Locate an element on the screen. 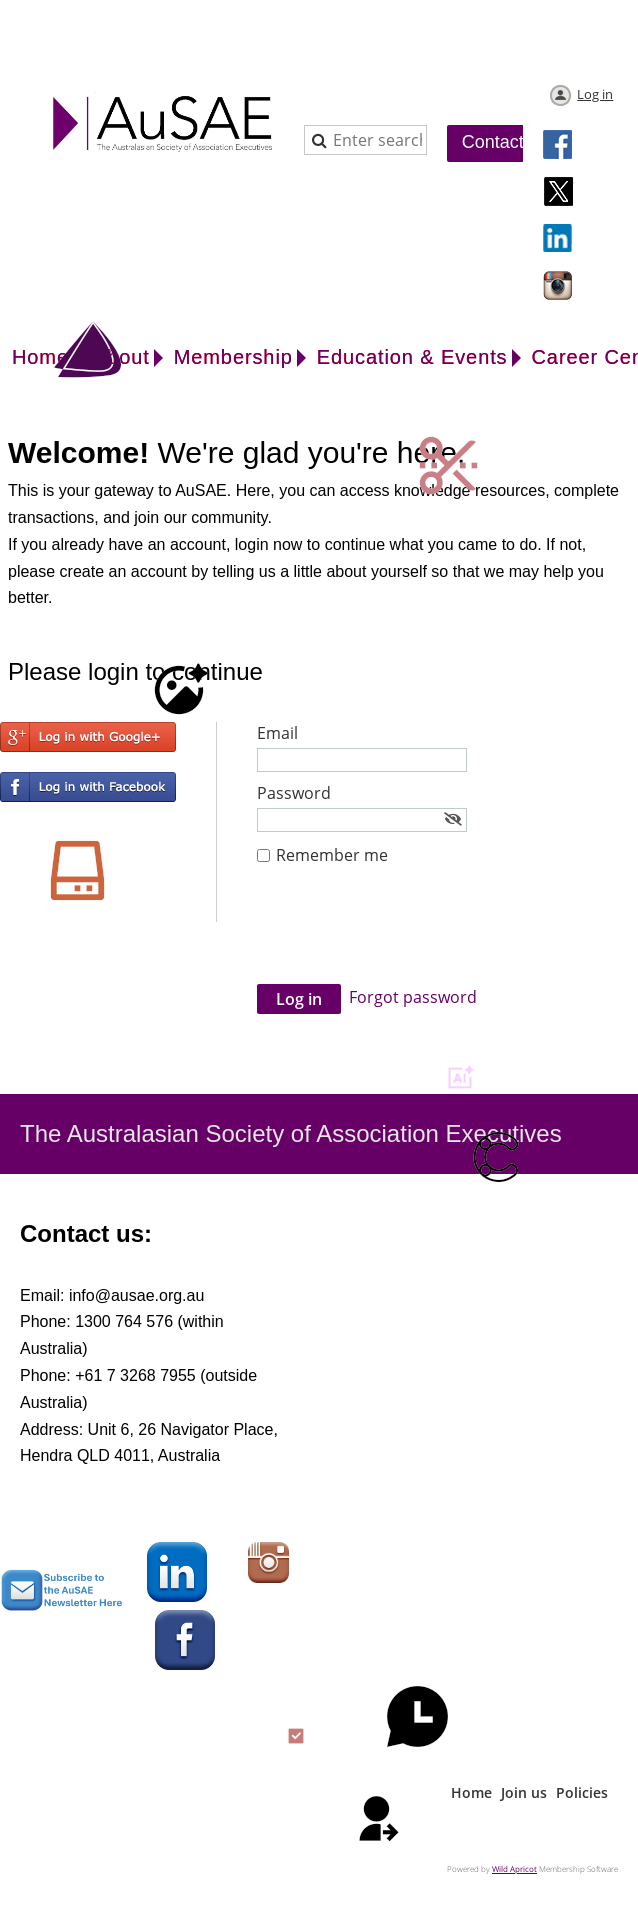 The image size is (638, 1907). access external storage or hard drive is located at coordinates (77, 870).